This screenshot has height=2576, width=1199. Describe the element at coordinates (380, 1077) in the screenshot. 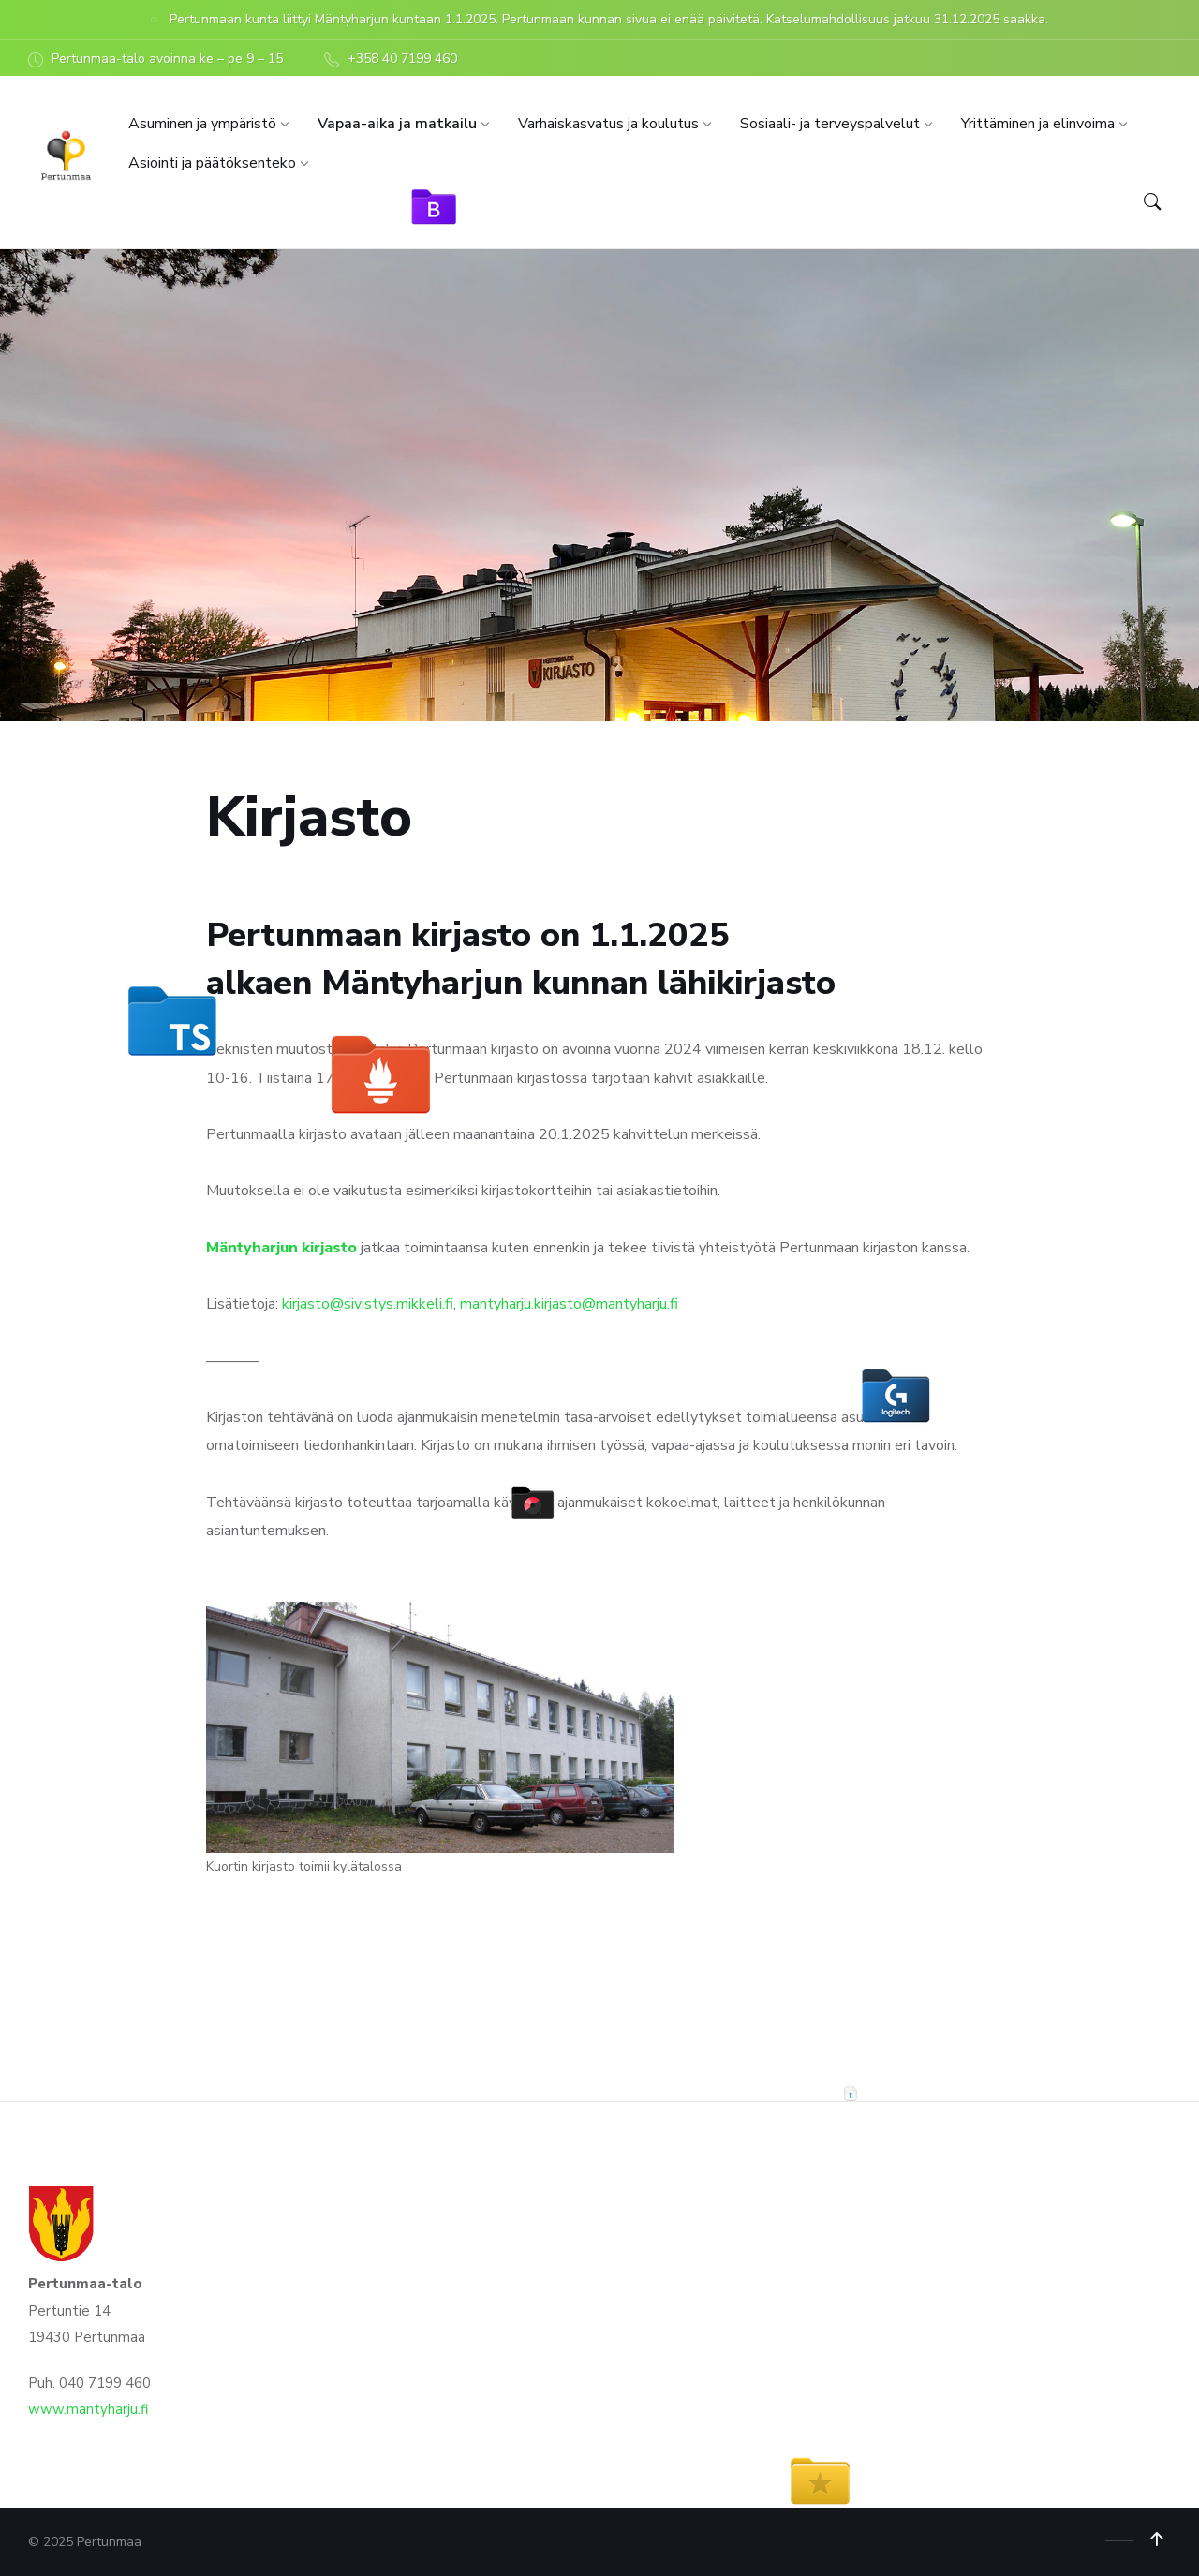

I see `open prometheus monitoring project folder` at that location.